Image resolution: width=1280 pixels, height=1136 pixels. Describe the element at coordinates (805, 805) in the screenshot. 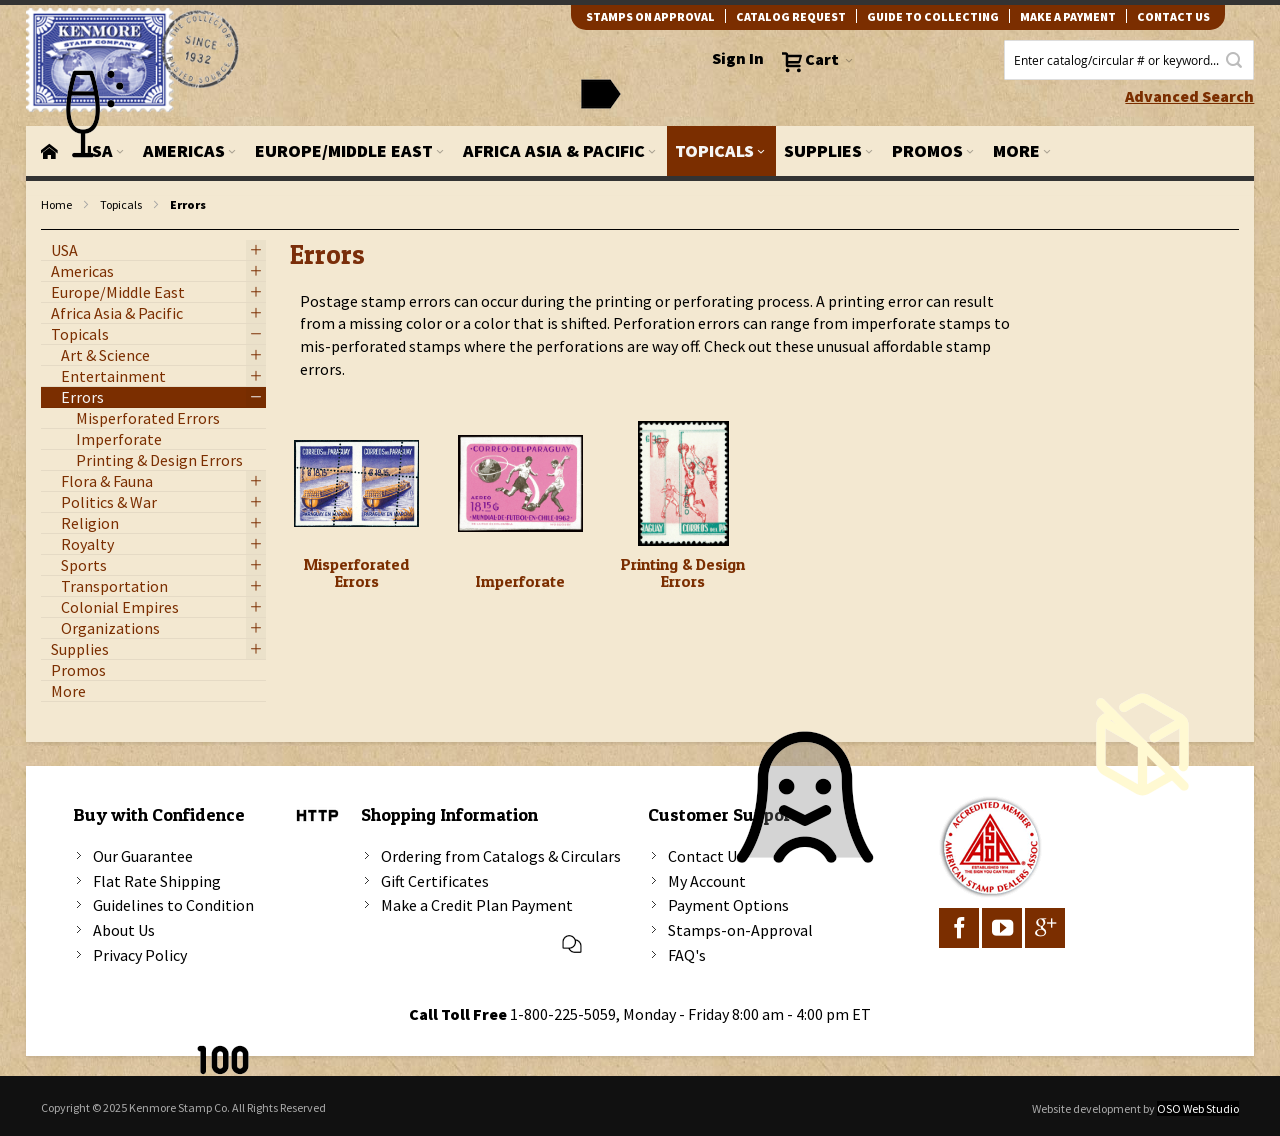

I see `linux operating system logo` at that location.